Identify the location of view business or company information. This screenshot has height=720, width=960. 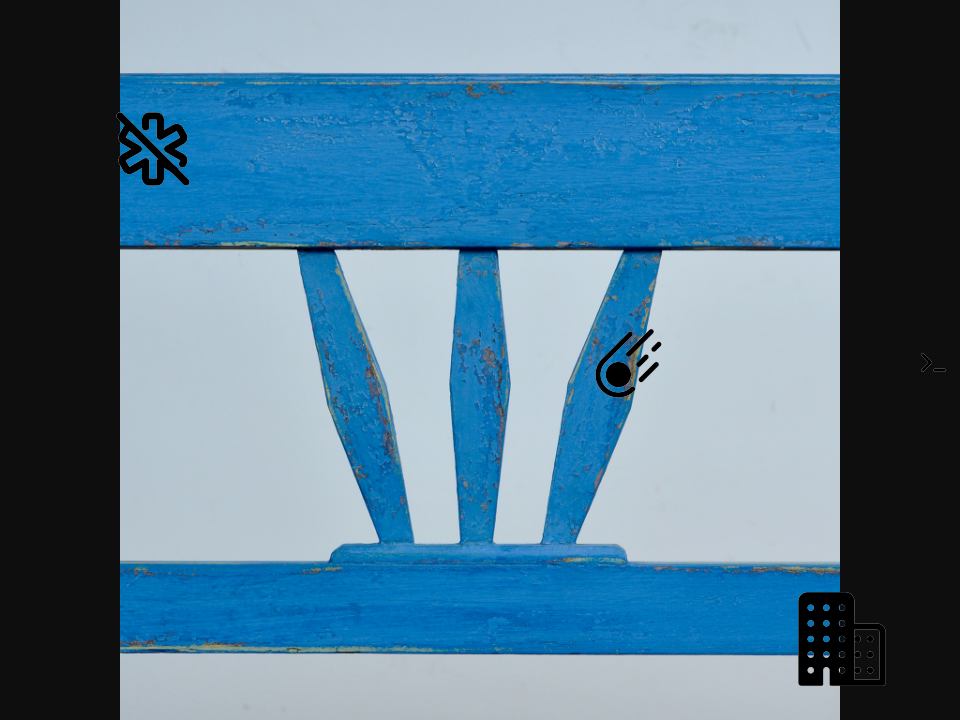
(842, 639).